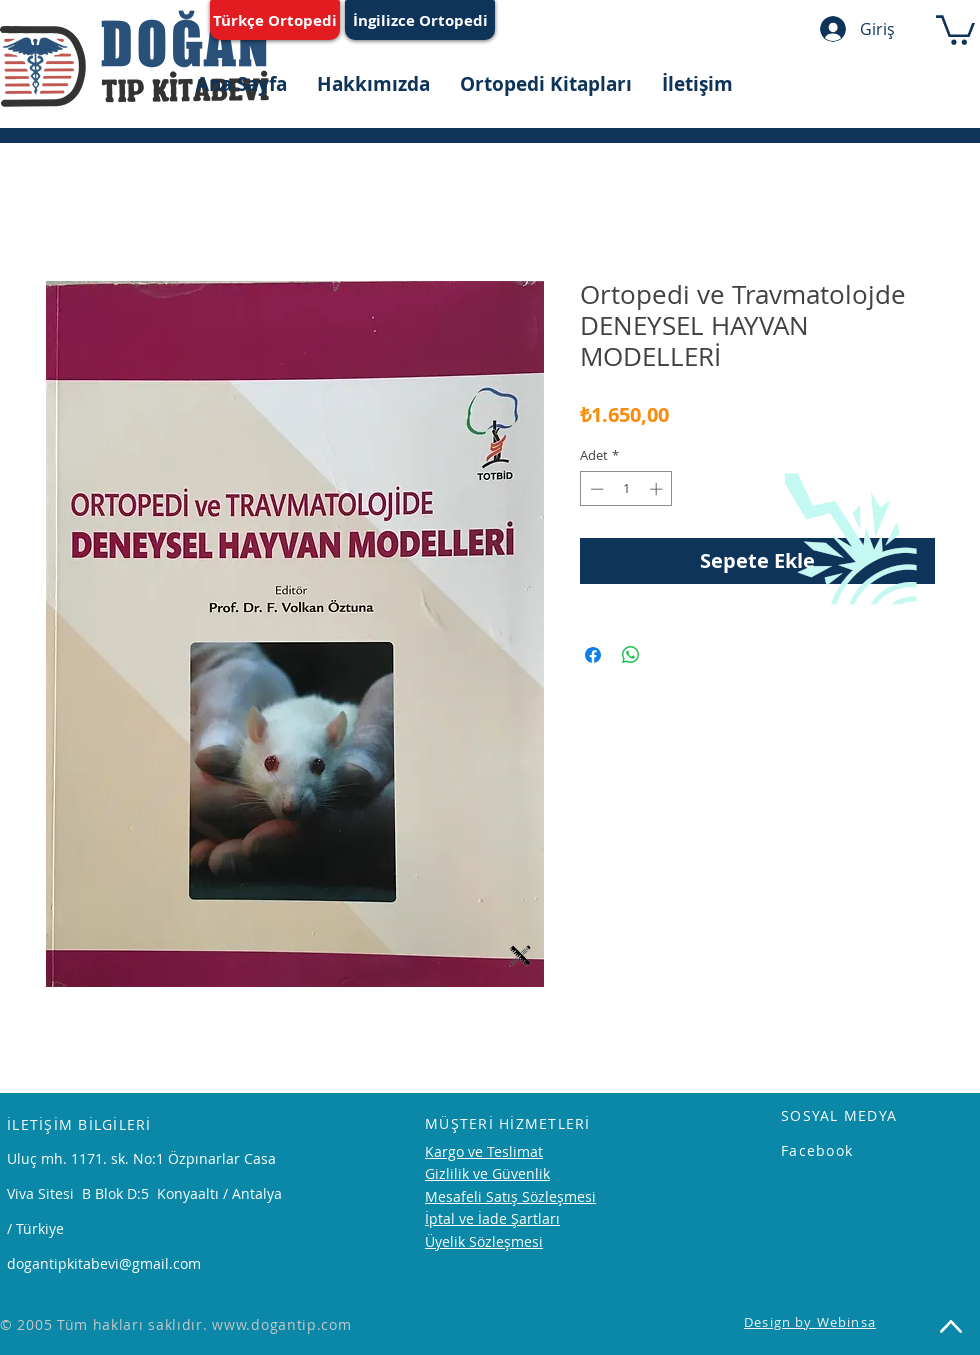 This screenshot has height=1355, width=980. What do you see at coordinates (850, 538) in the screenshot?
I see `activate a powerful lightning or sonic attack` at bounding box center [850, 538].